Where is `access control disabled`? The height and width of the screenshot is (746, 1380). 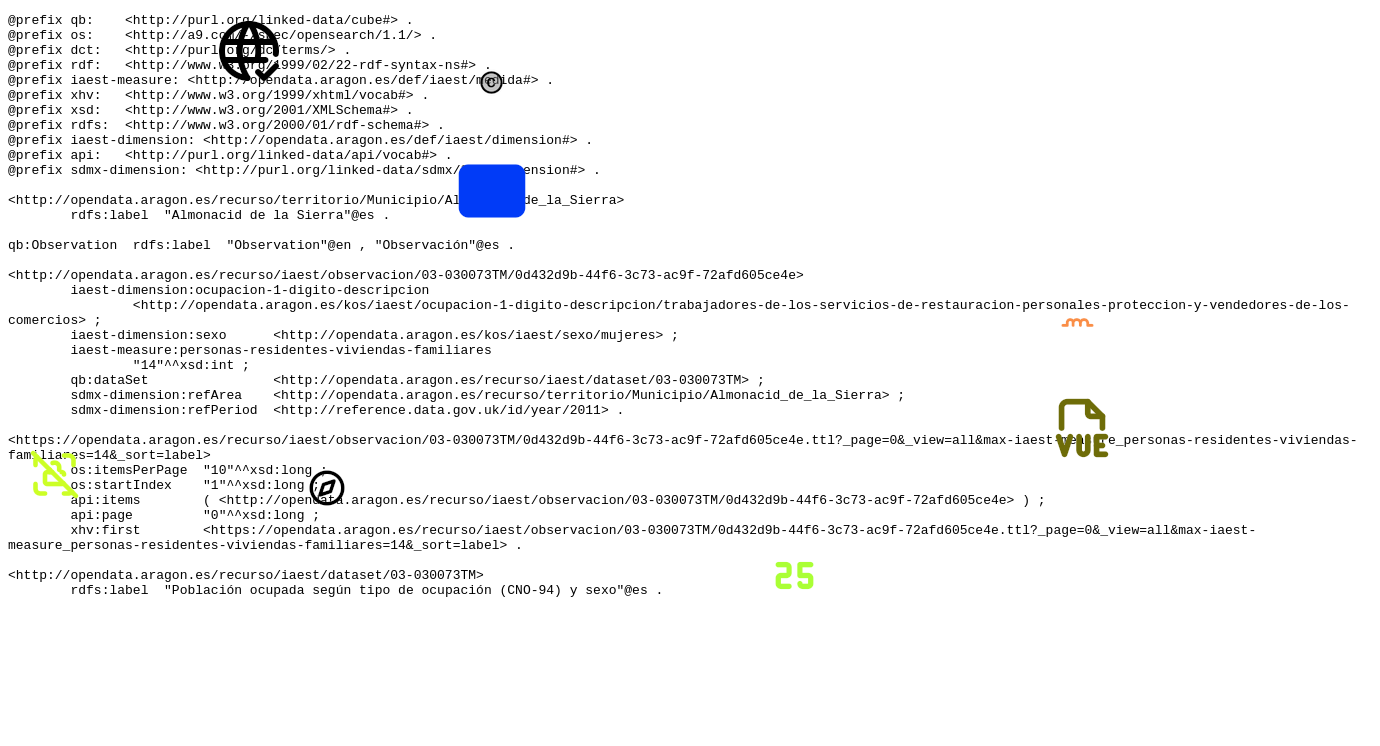
access control disabled is located at coordinates (54, 474).